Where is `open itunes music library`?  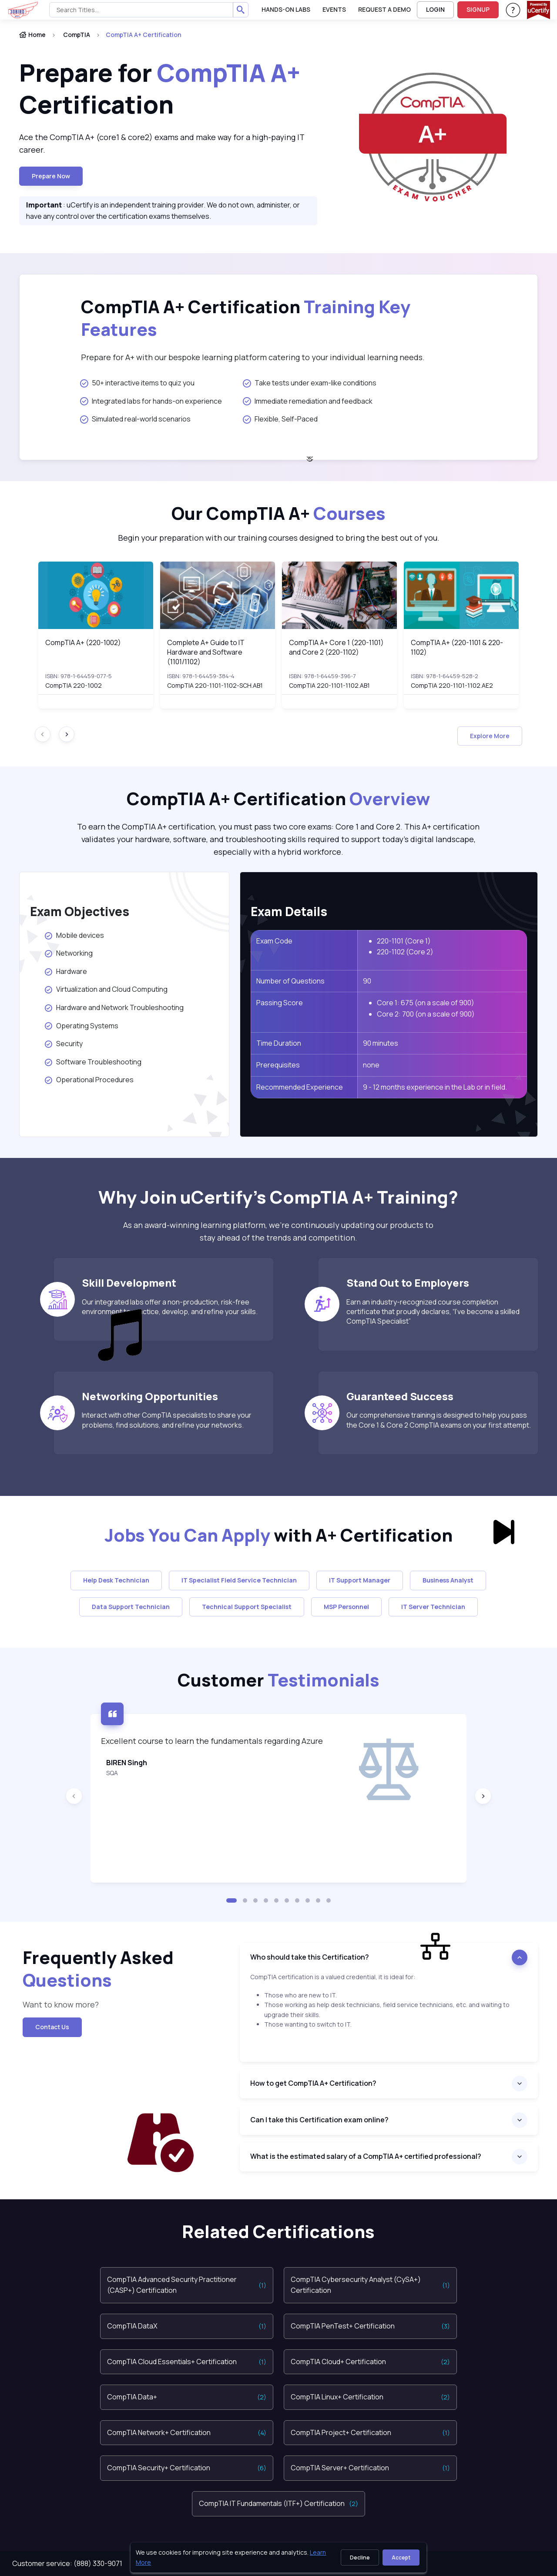
open itunes music library is located at coordinates (120, 1335).